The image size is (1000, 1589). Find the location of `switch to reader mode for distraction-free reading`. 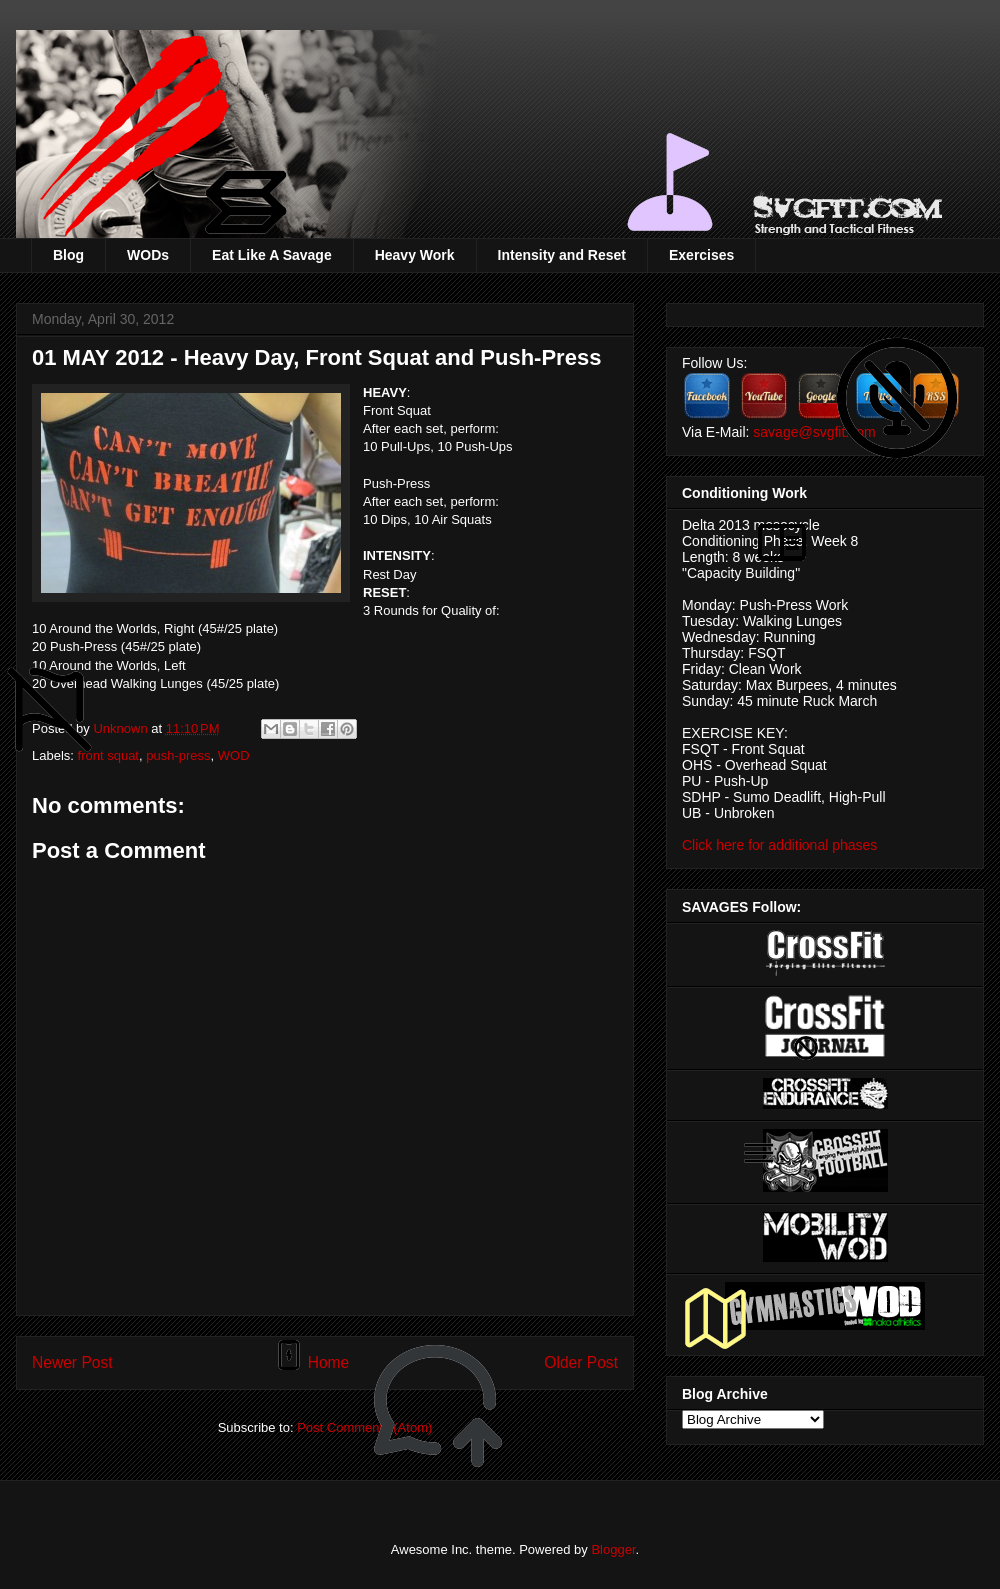

switch to reader mode for distraction-free reading is located at coordinates (782, 541).